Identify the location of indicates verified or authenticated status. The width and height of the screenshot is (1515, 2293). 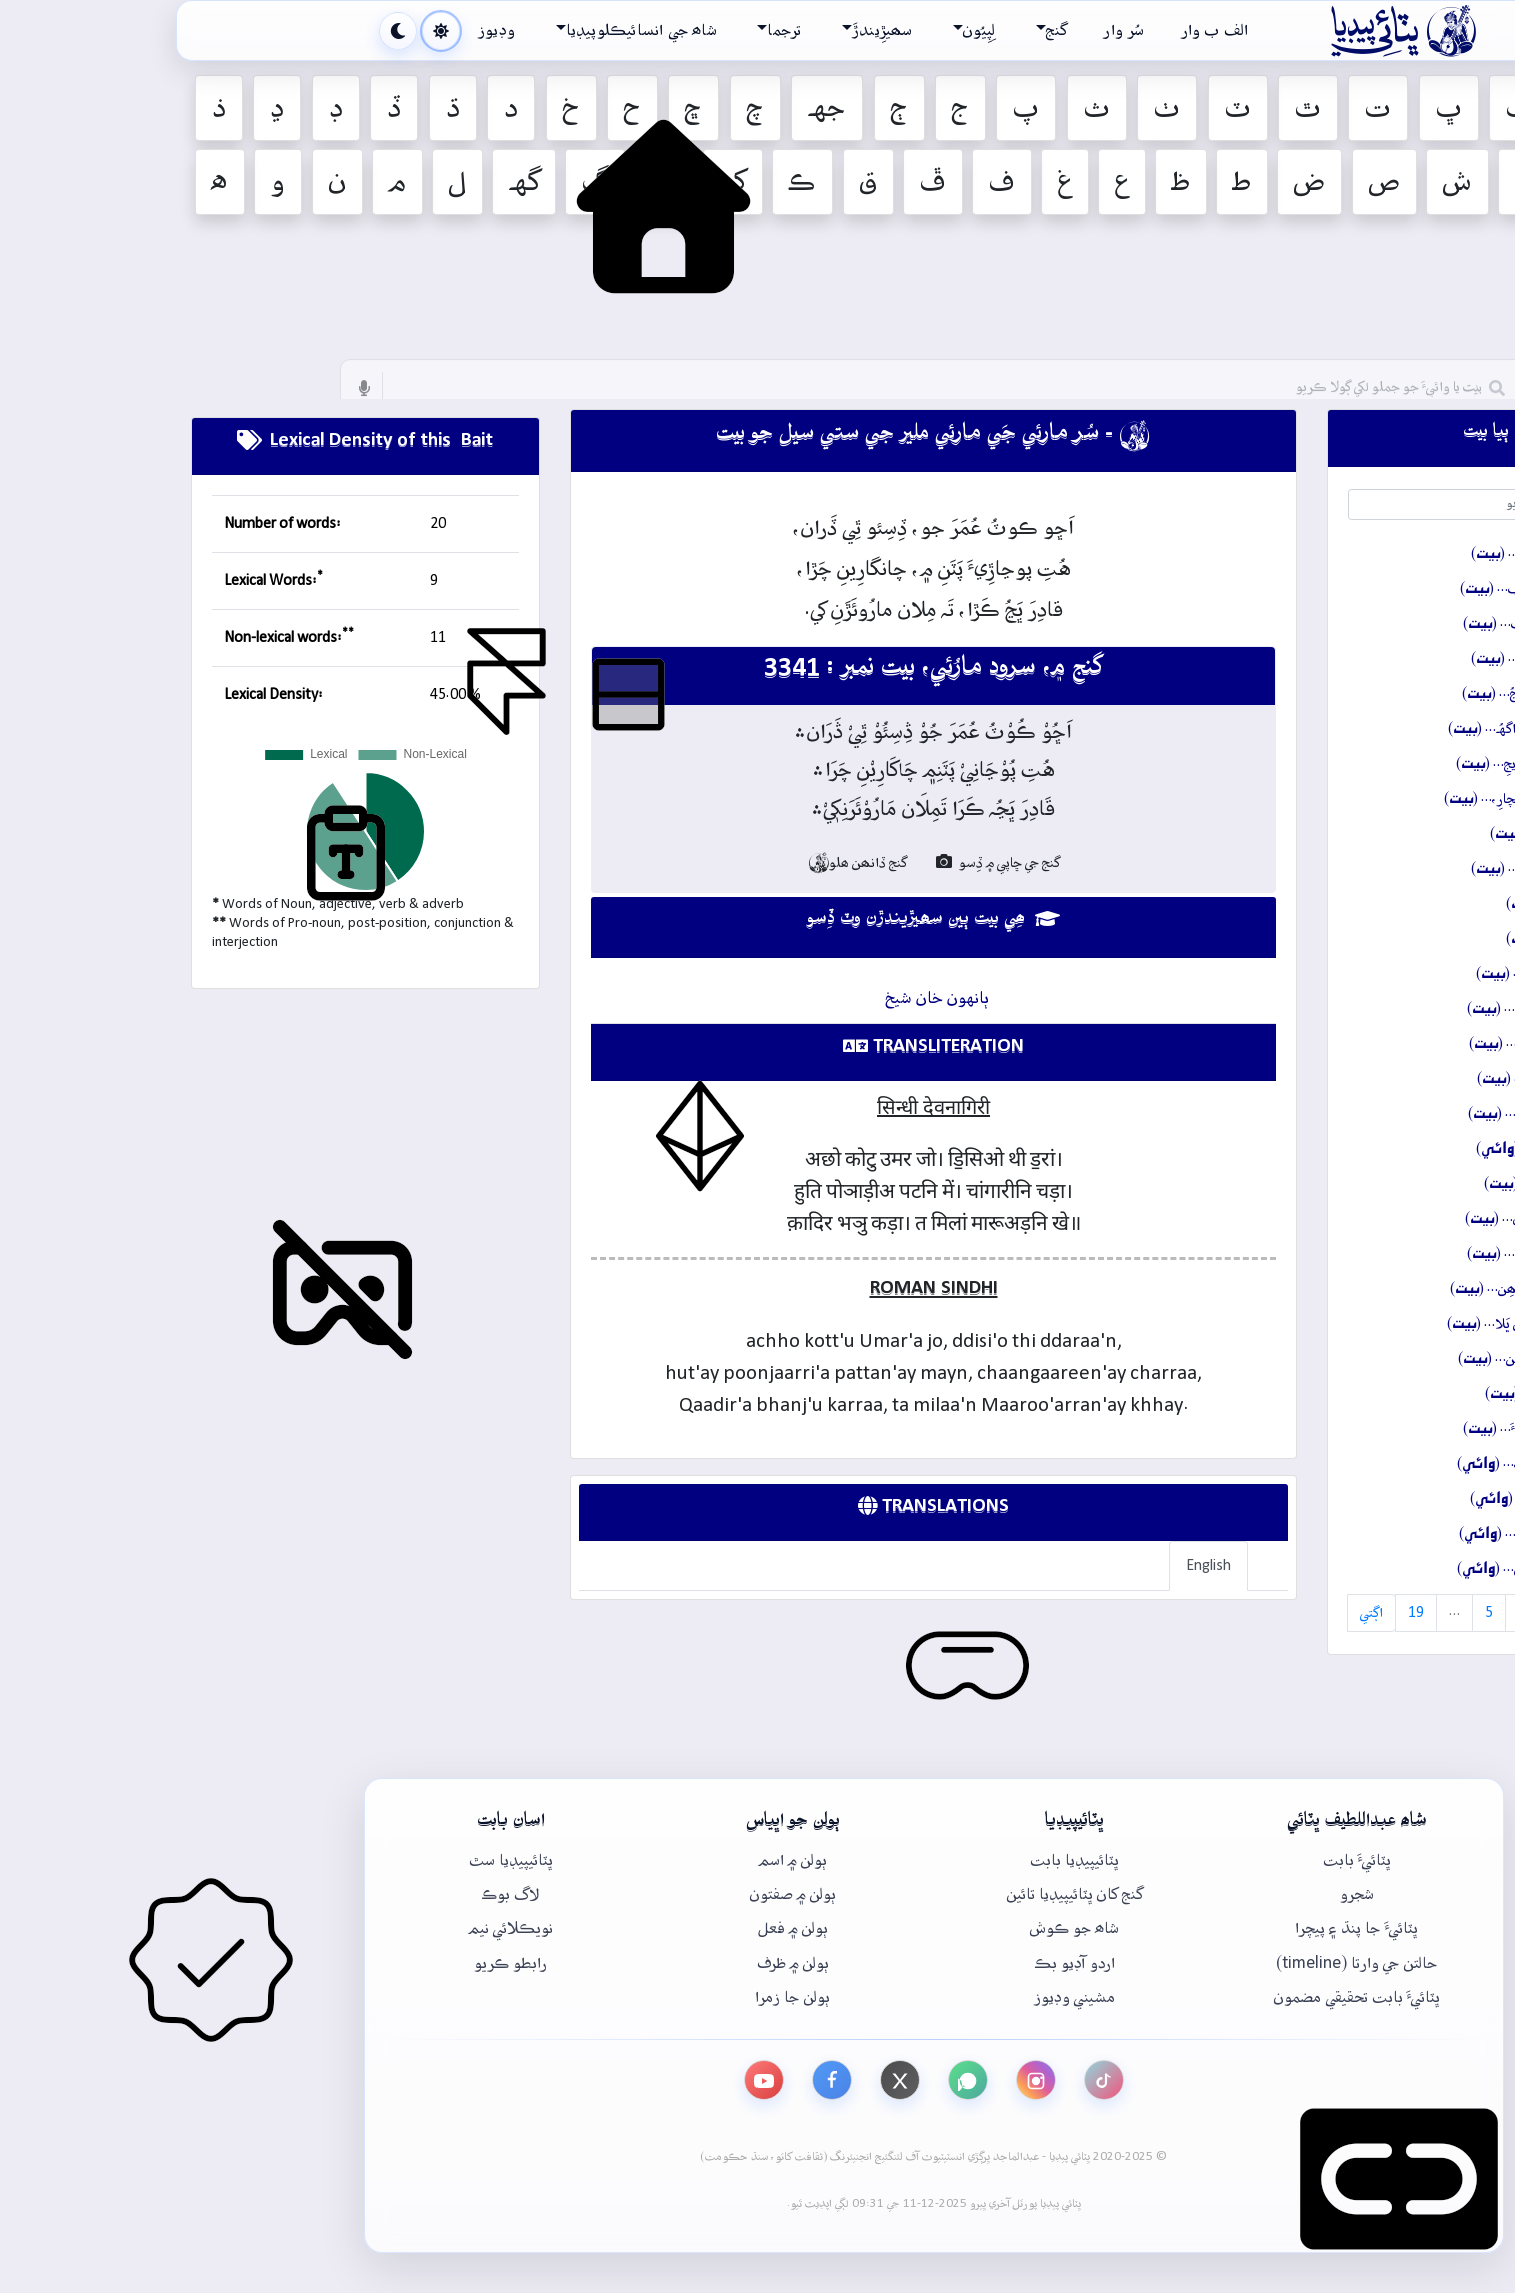
(211, 1960).